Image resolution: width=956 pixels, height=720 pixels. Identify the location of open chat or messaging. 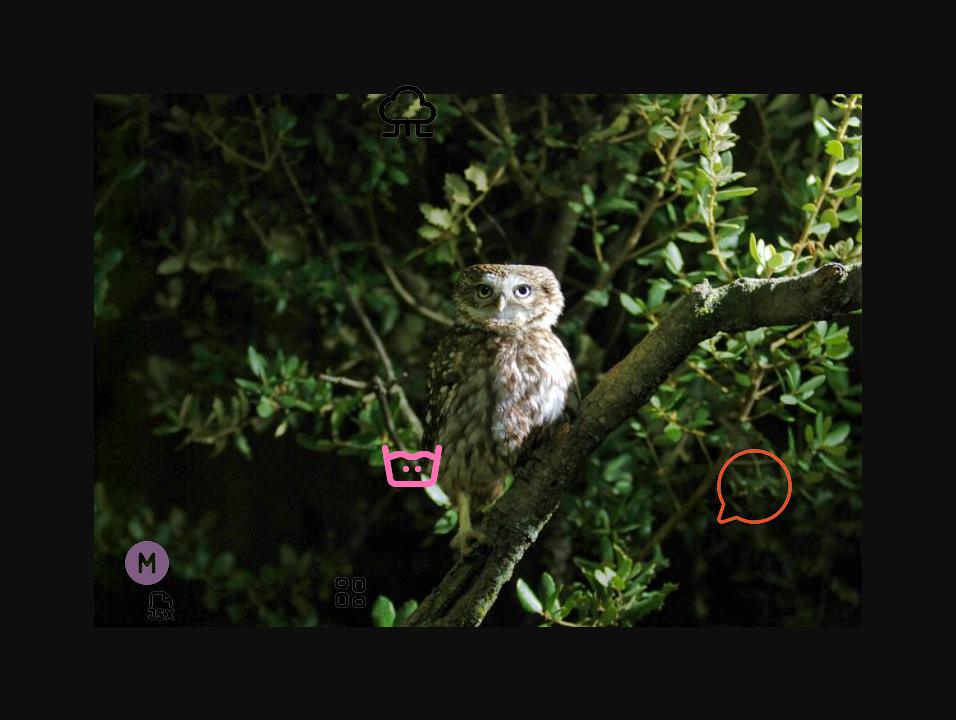
(754, 486).